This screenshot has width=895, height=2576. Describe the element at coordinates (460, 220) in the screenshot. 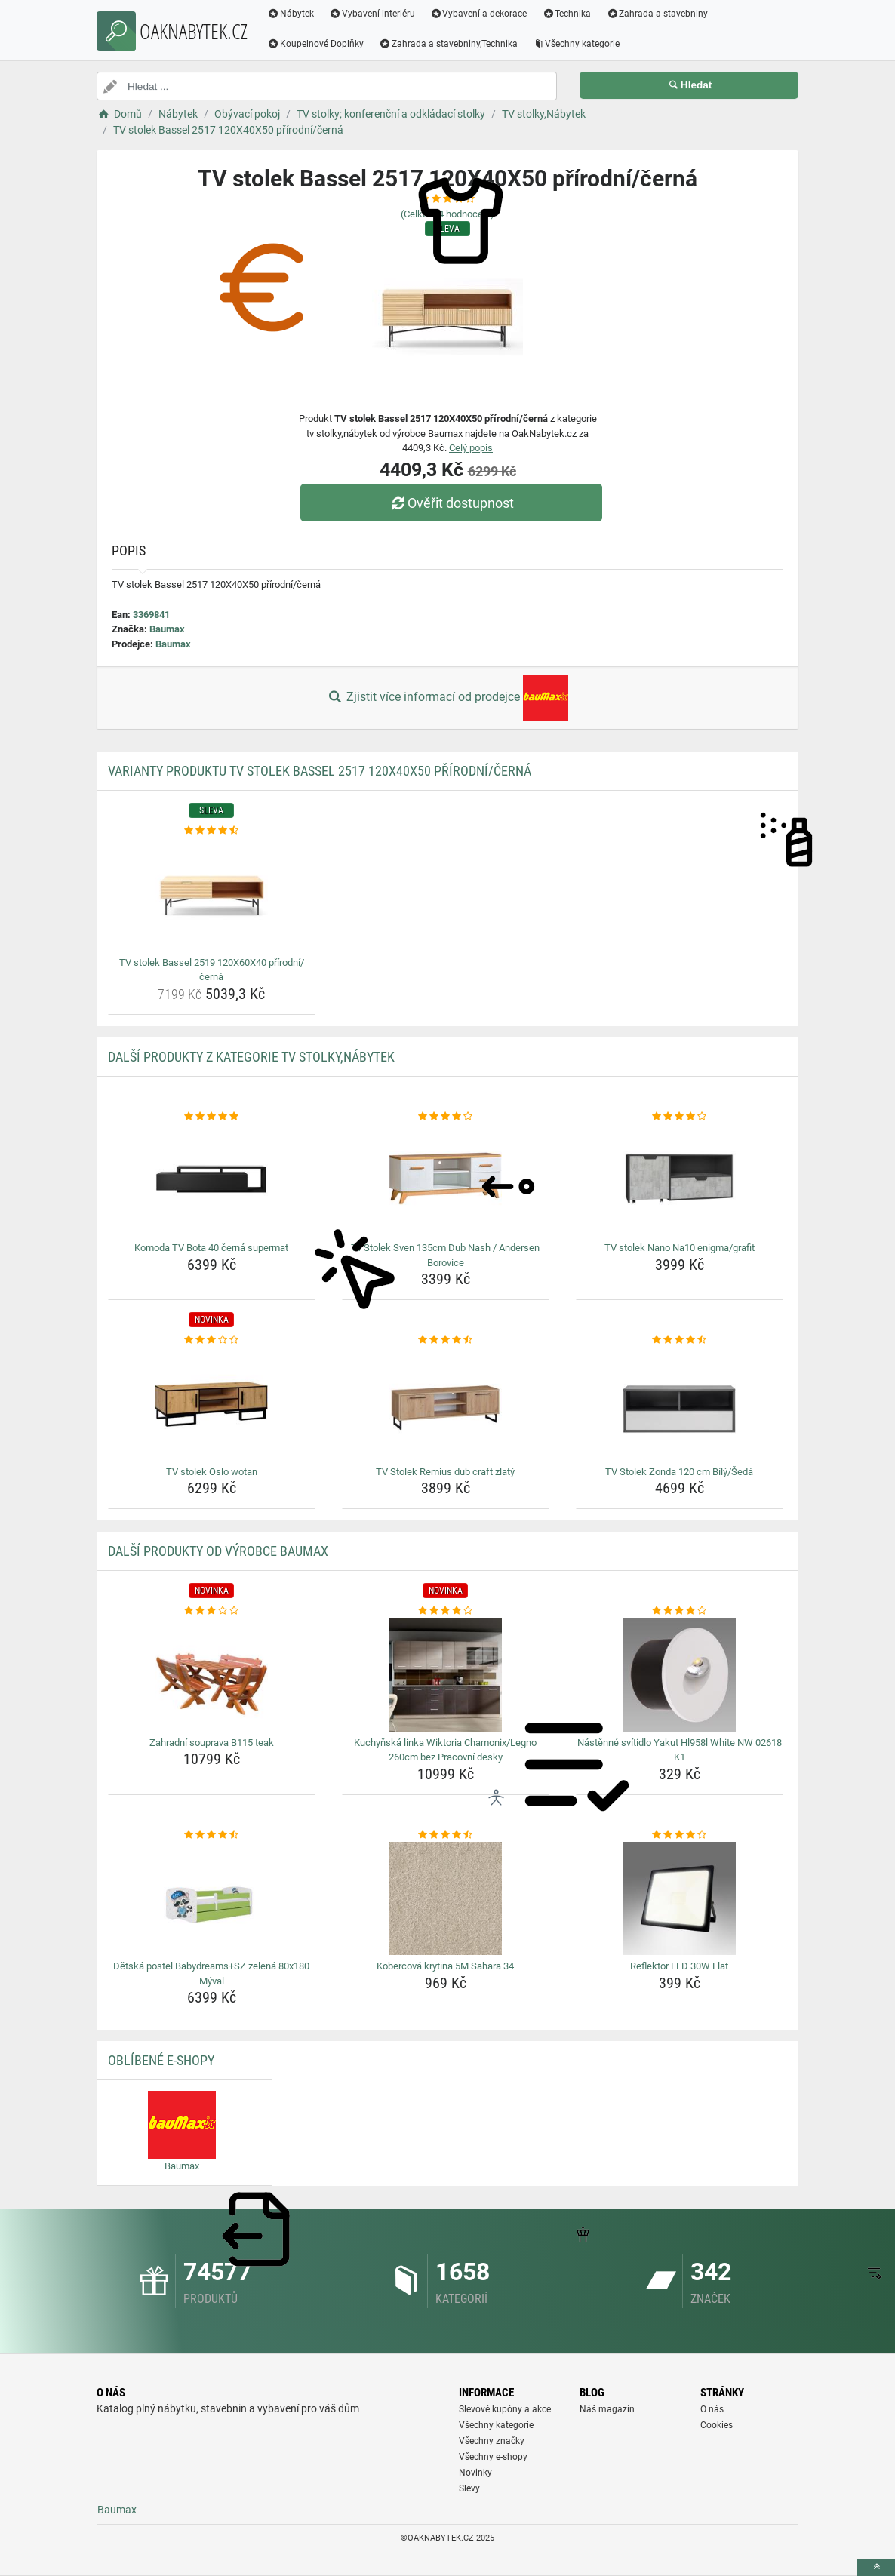

I see `browse clothing or apparel items` at that location.